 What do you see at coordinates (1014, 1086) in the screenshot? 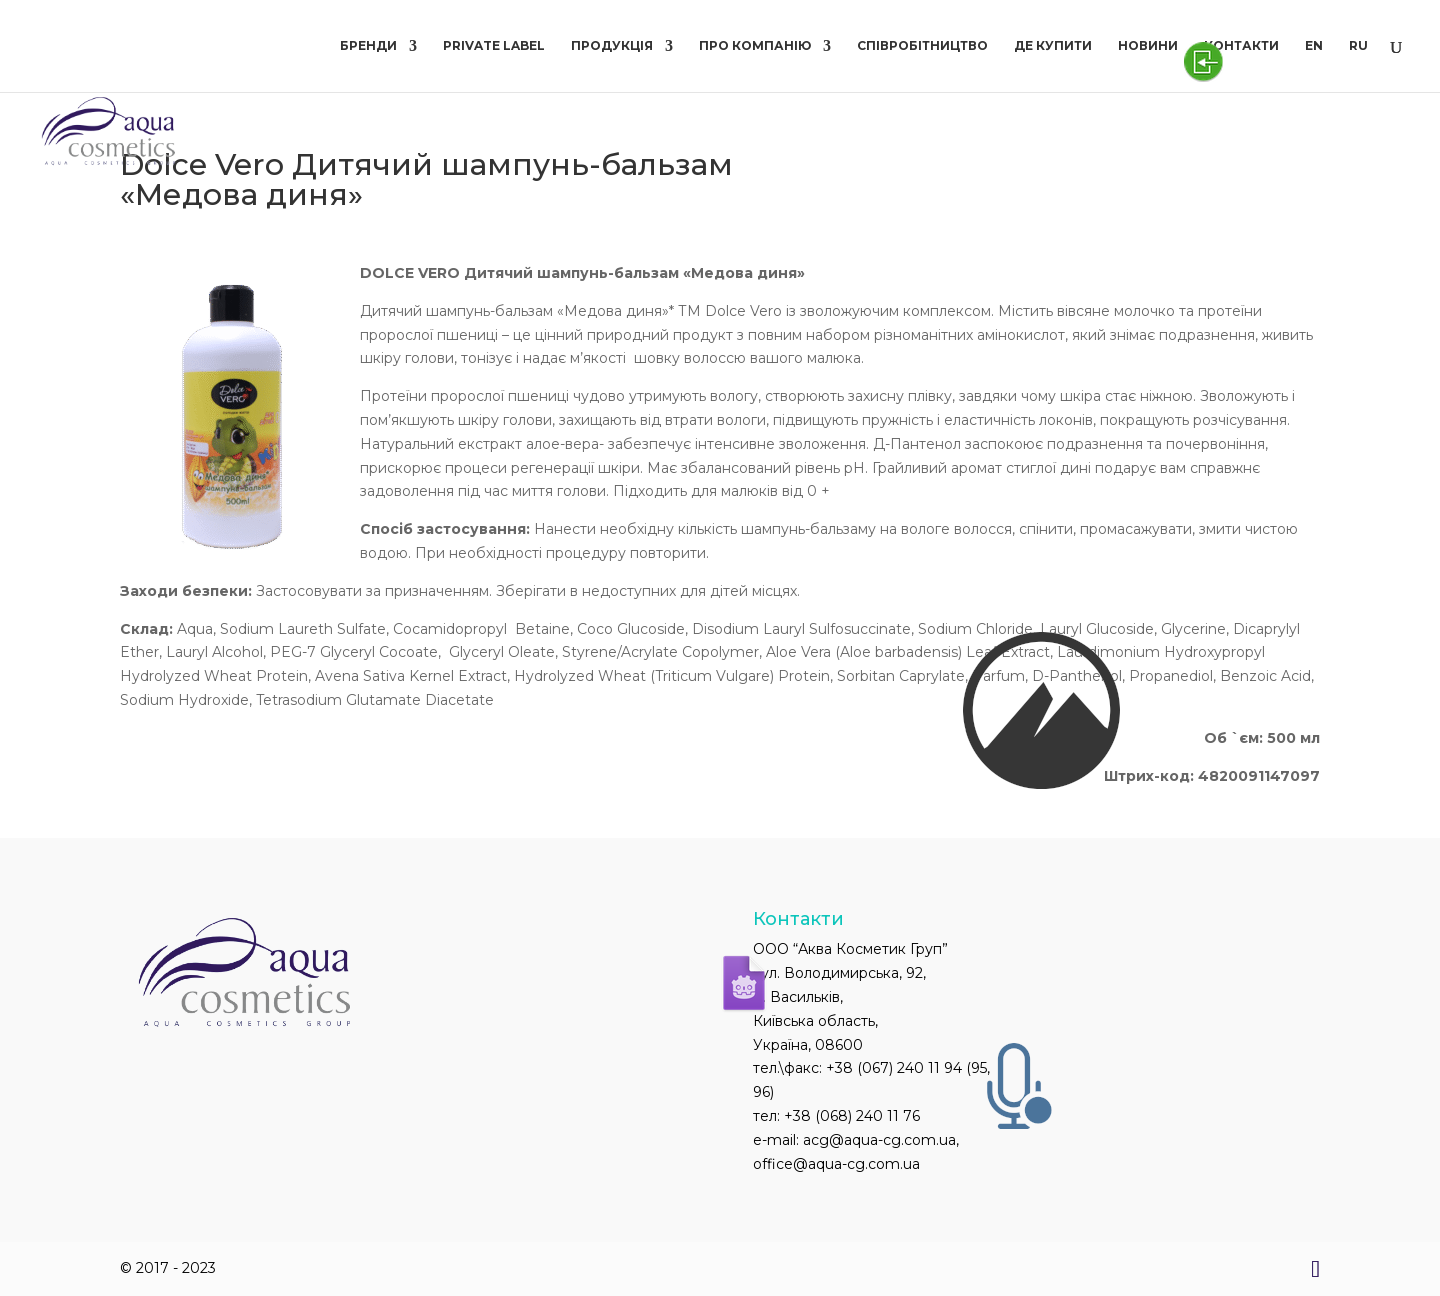
I see `open sound recorder app` at bounding box center [1014, 1086].